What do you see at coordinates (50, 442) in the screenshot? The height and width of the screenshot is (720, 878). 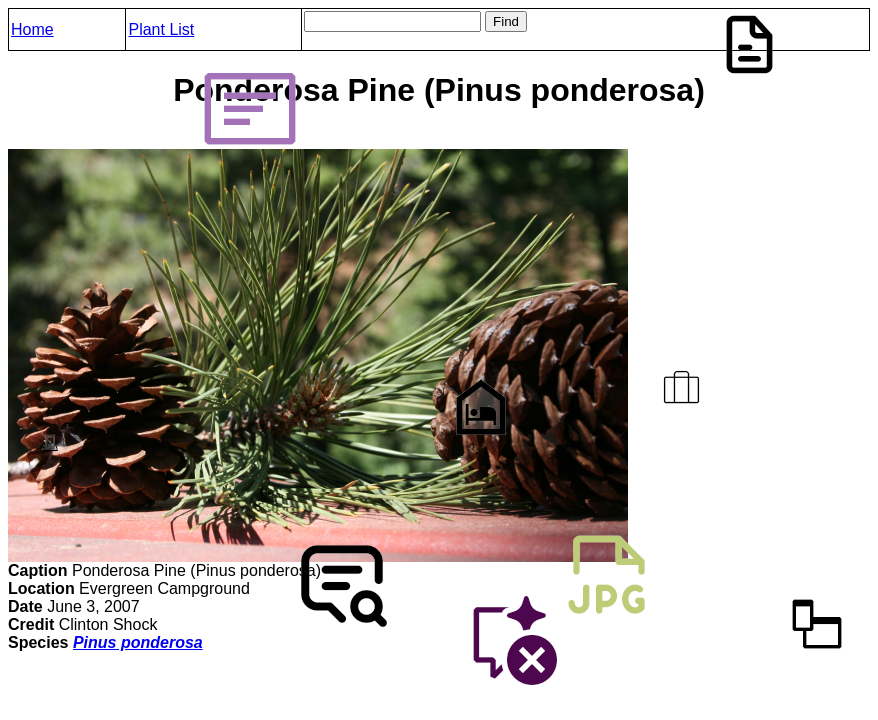 I see `view server environment settings` at bounding box center [50, 442].